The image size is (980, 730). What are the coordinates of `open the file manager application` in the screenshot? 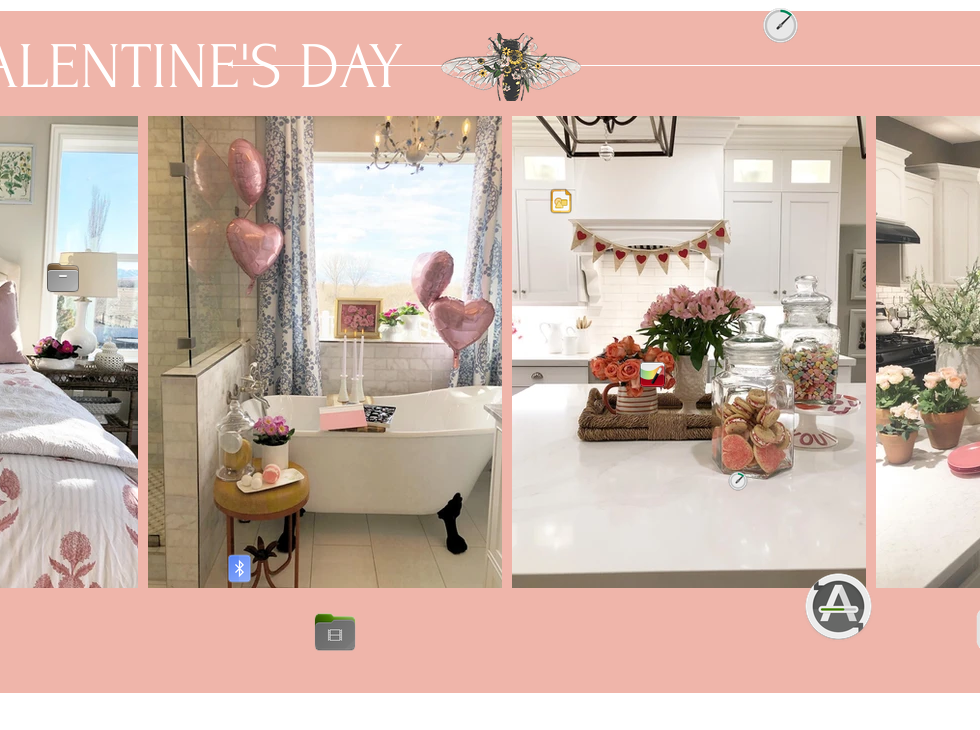 It's located at (63, 277).